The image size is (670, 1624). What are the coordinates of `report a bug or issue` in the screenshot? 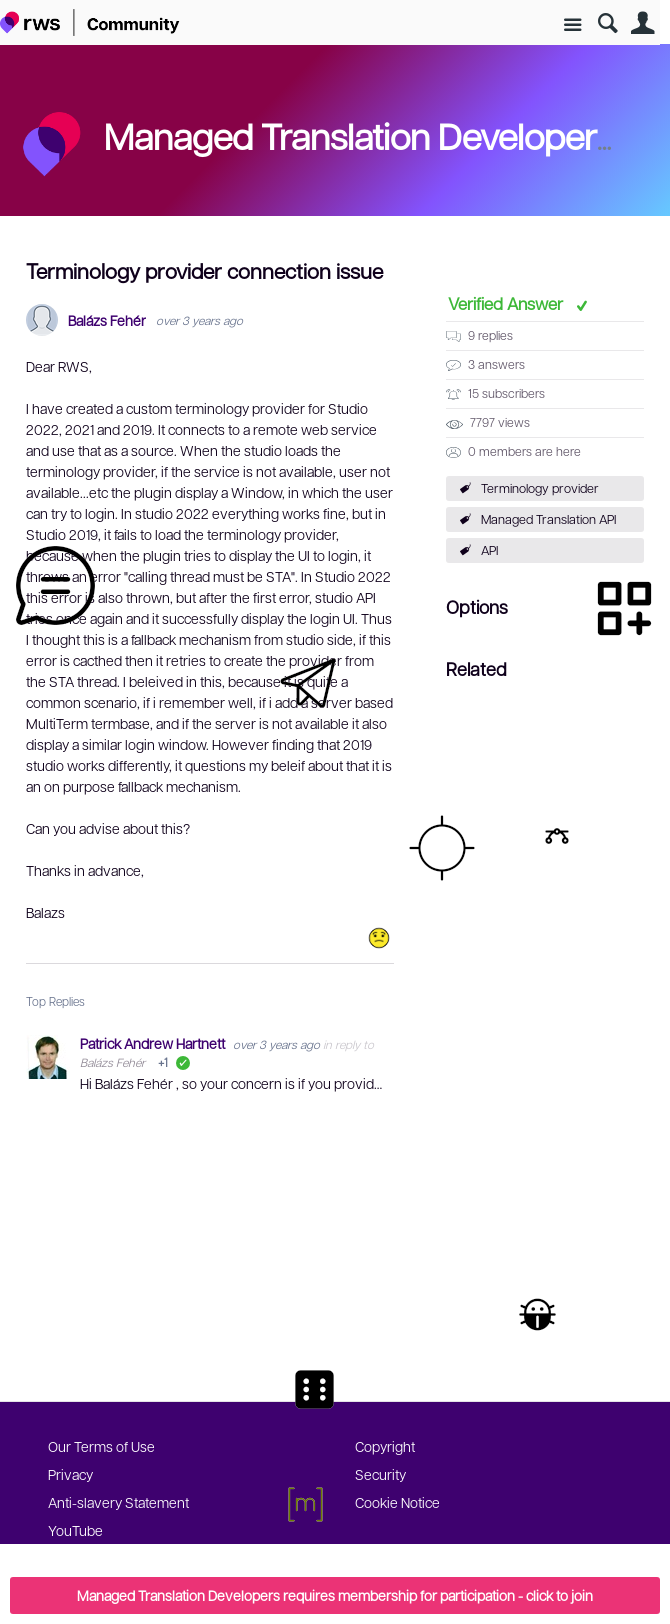 It's located at (537, 1314).